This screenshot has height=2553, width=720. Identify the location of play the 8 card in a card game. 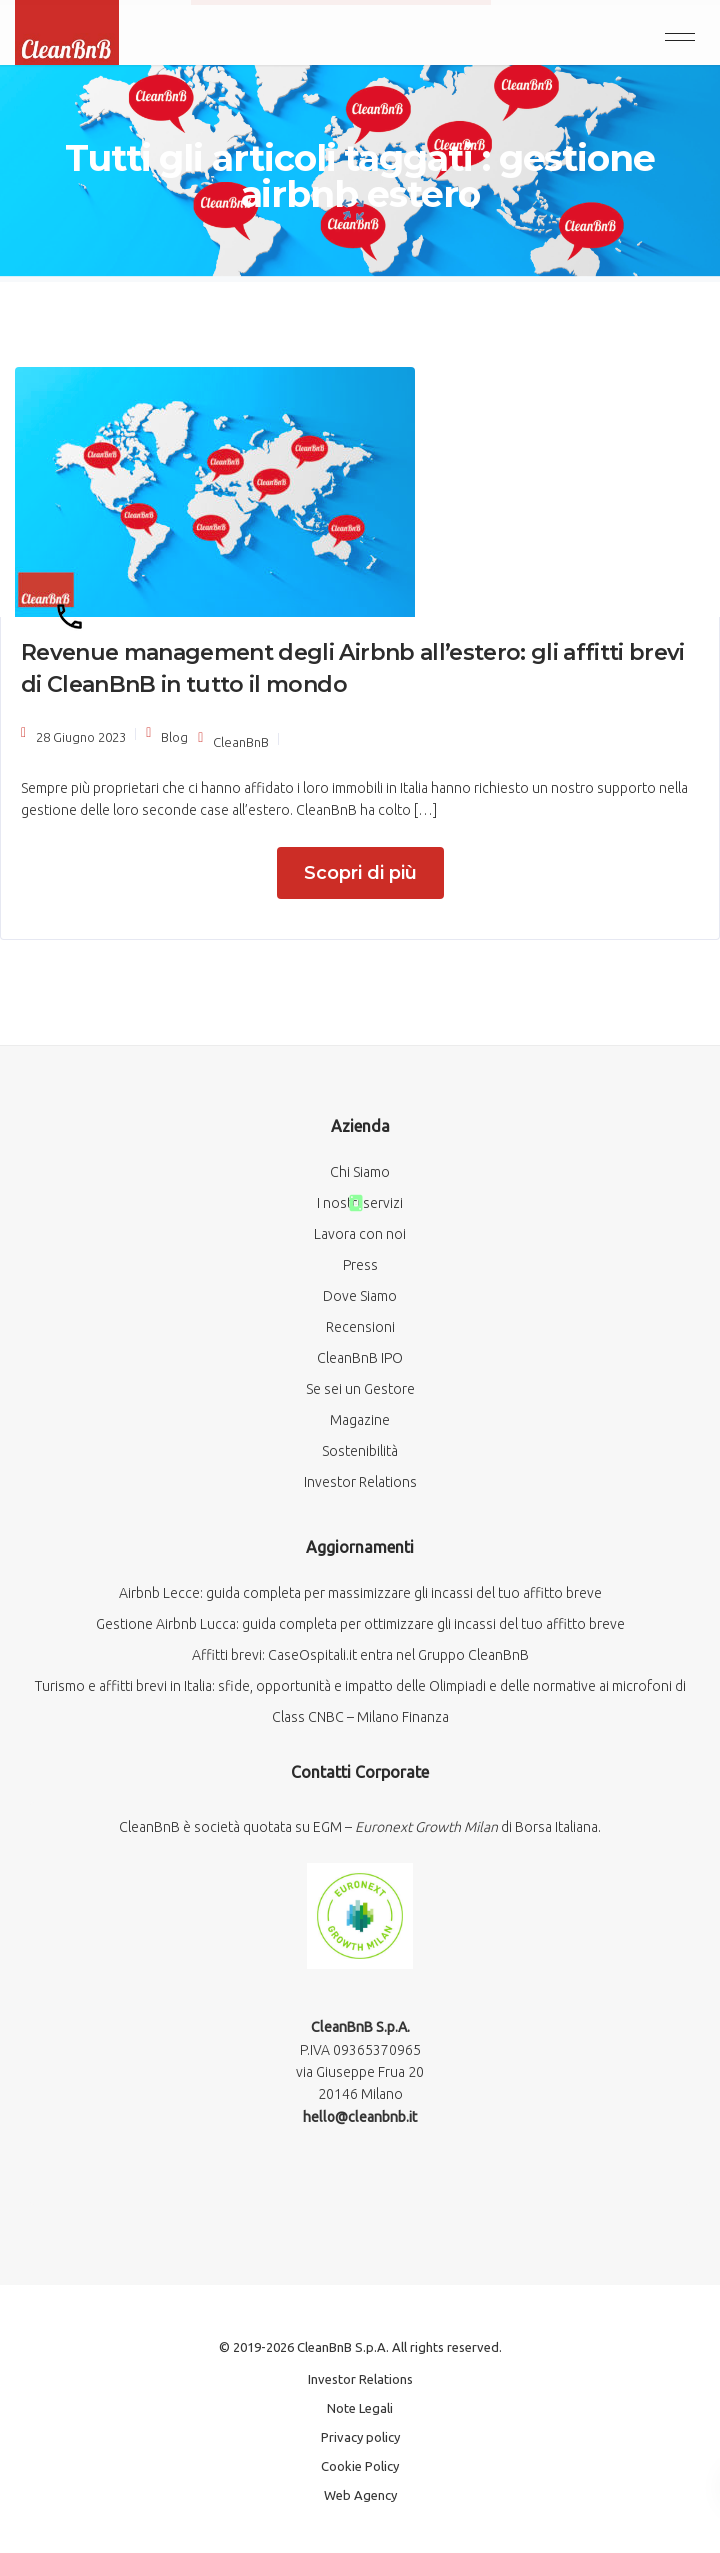
(356, 1203).